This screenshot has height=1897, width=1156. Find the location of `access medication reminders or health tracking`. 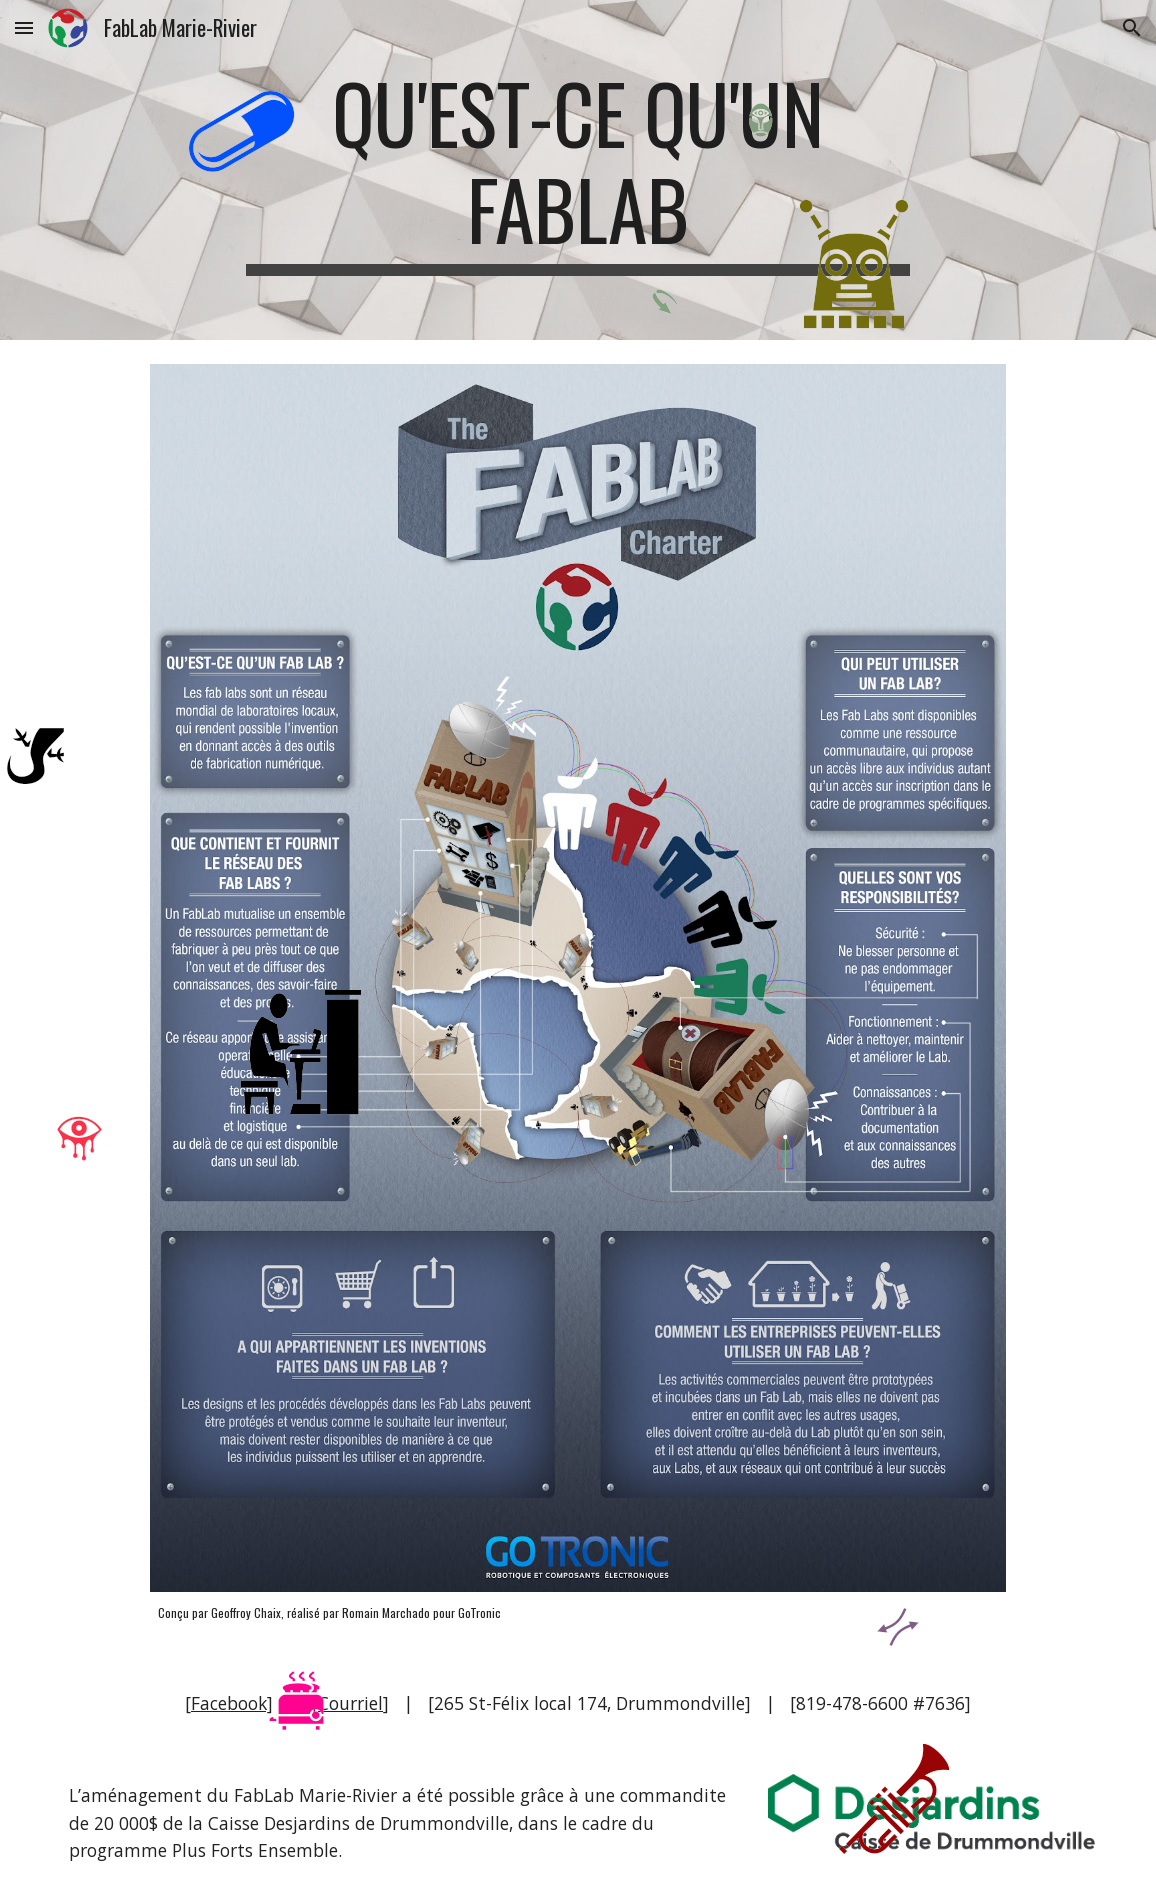

access medication reminders or health tracking is located at coordinates (241, 133).